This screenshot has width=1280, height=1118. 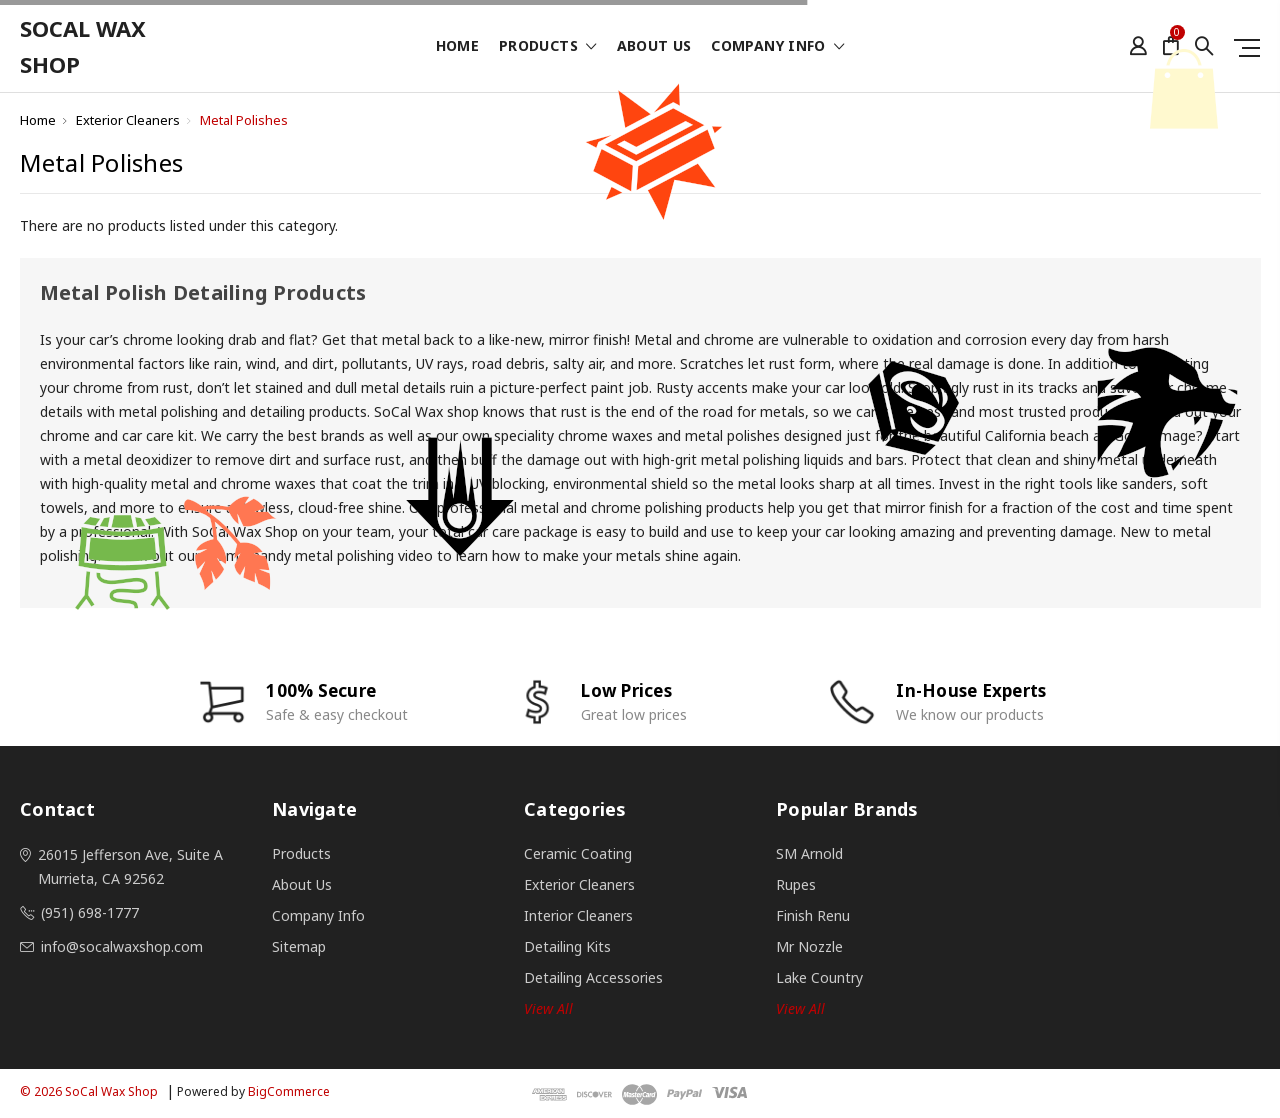 What do you see at coordinates (654, 150) in the screenshot?
I see `view in-game currency or gold balance` at bounding box center [654, 150].